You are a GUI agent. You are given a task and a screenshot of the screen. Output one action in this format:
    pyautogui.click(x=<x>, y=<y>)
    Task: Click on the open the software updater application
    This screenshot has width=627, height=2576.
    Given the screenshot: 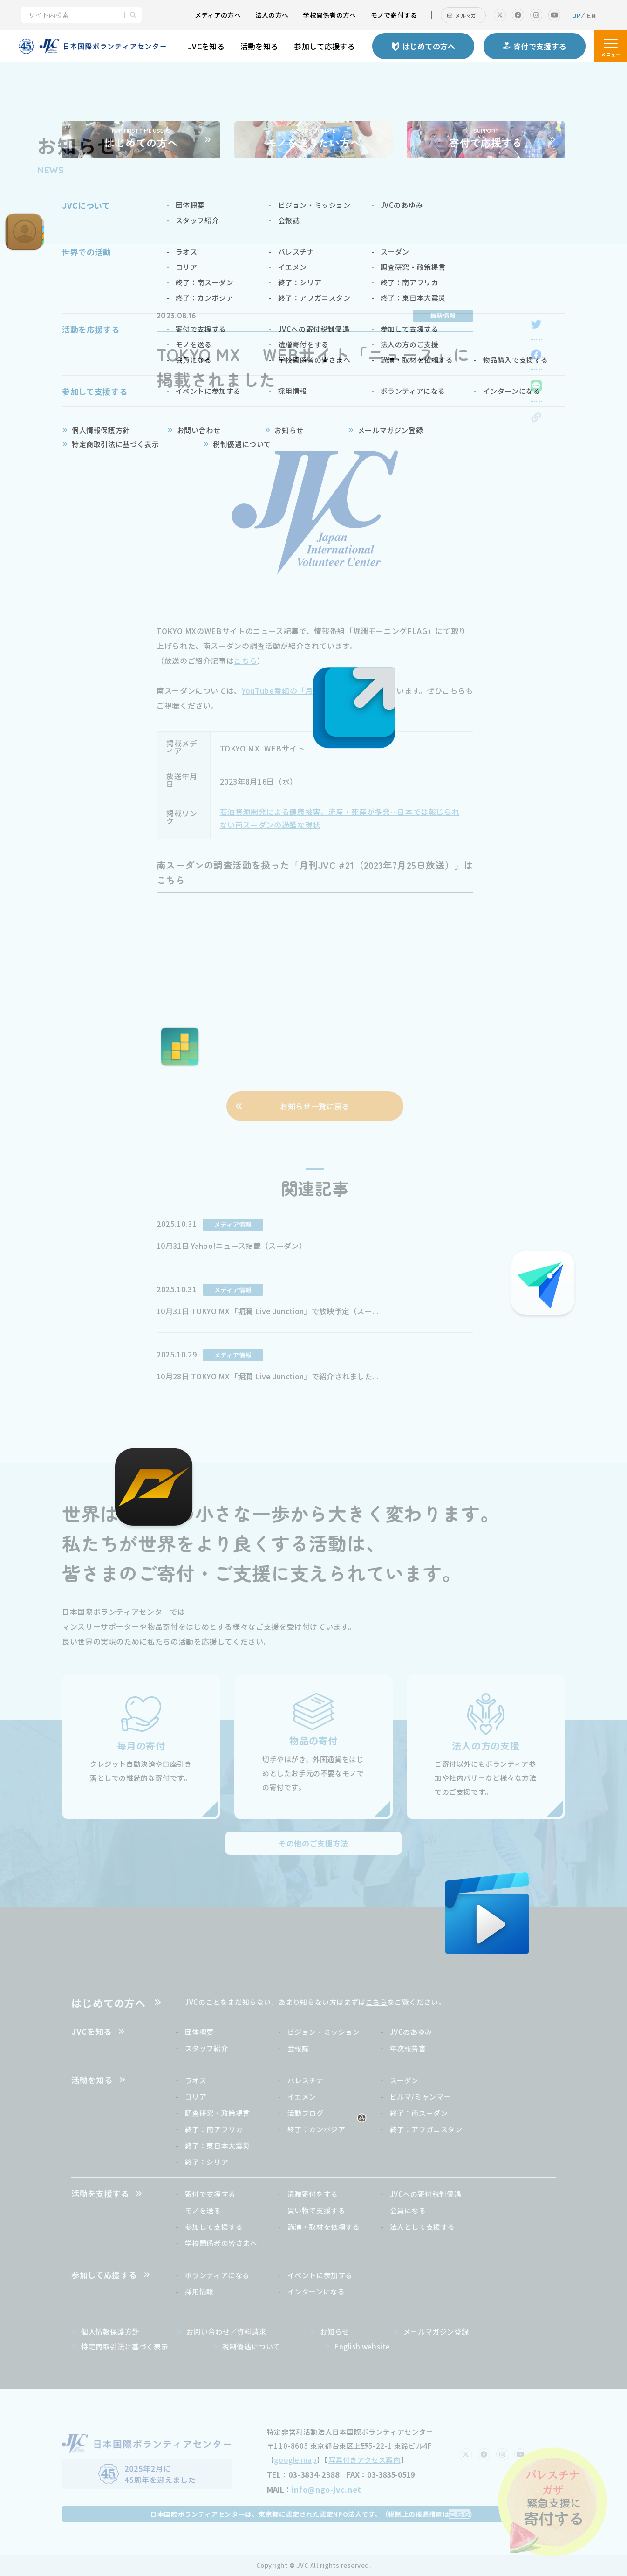 What is the action you would take?
    pyautogui.click(x=361, y=2118)
    